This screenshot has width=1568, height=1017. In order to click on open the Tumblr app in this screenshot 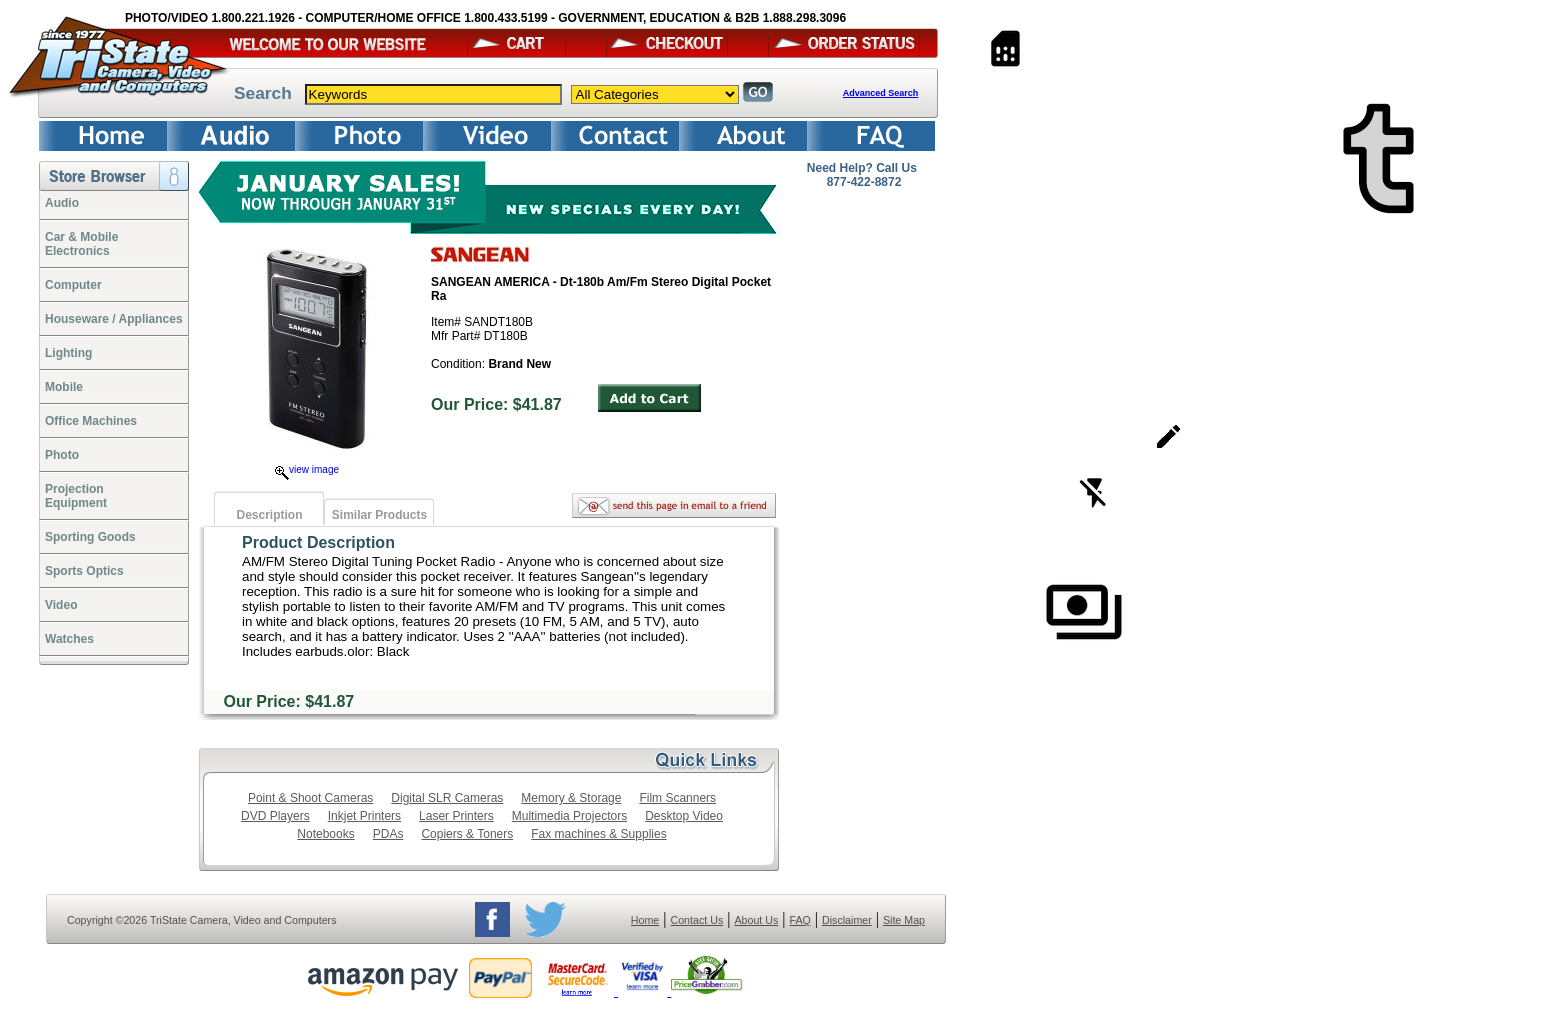, I will do `click(1378, 158)`.